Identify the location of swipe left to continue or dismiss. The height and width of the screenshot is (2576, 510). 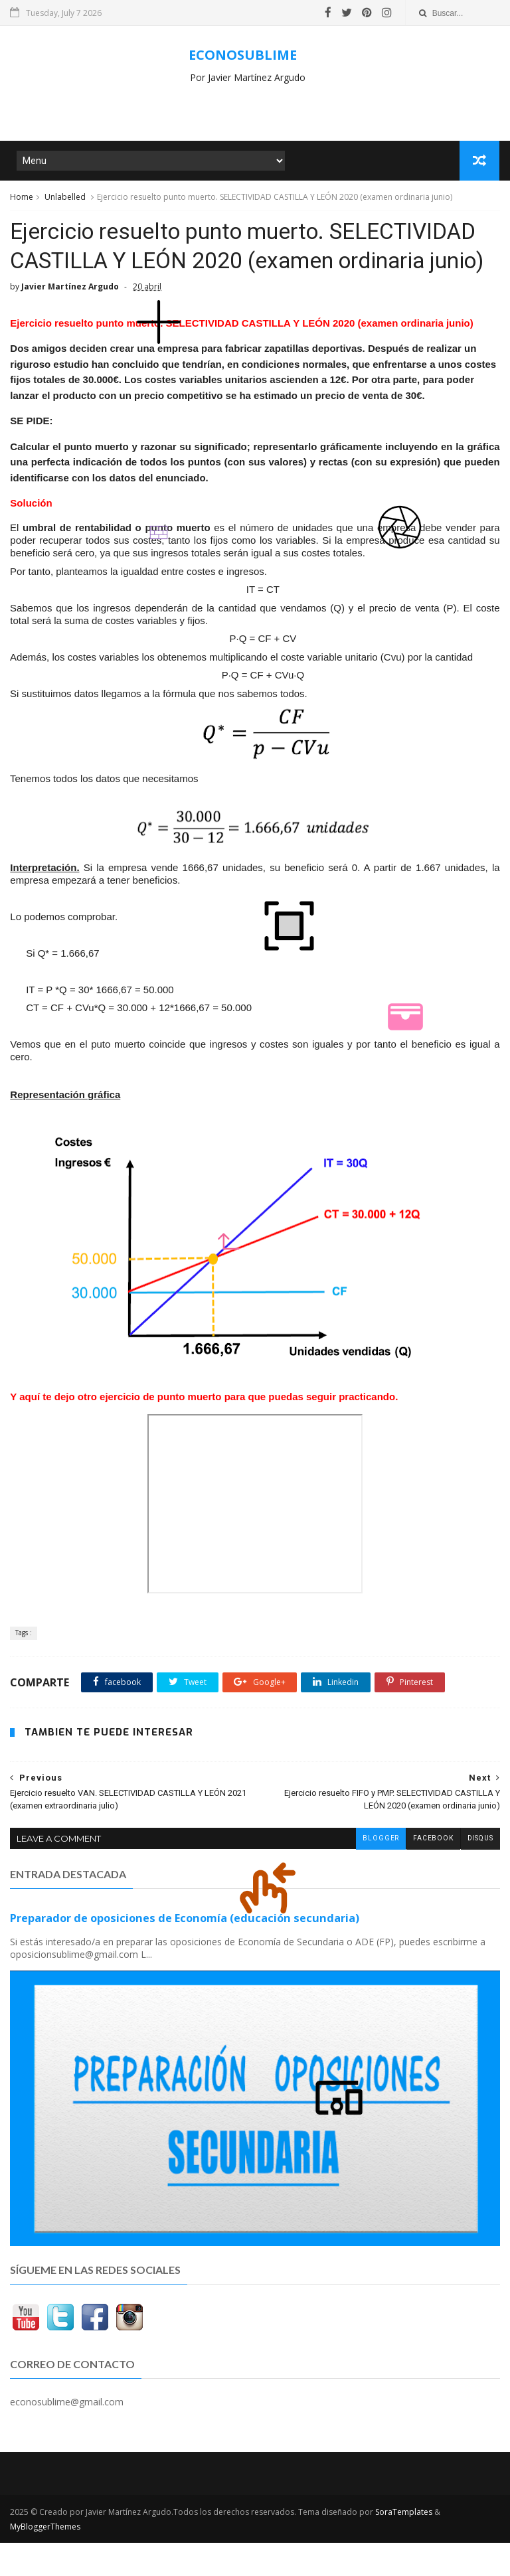
(265, 1890).